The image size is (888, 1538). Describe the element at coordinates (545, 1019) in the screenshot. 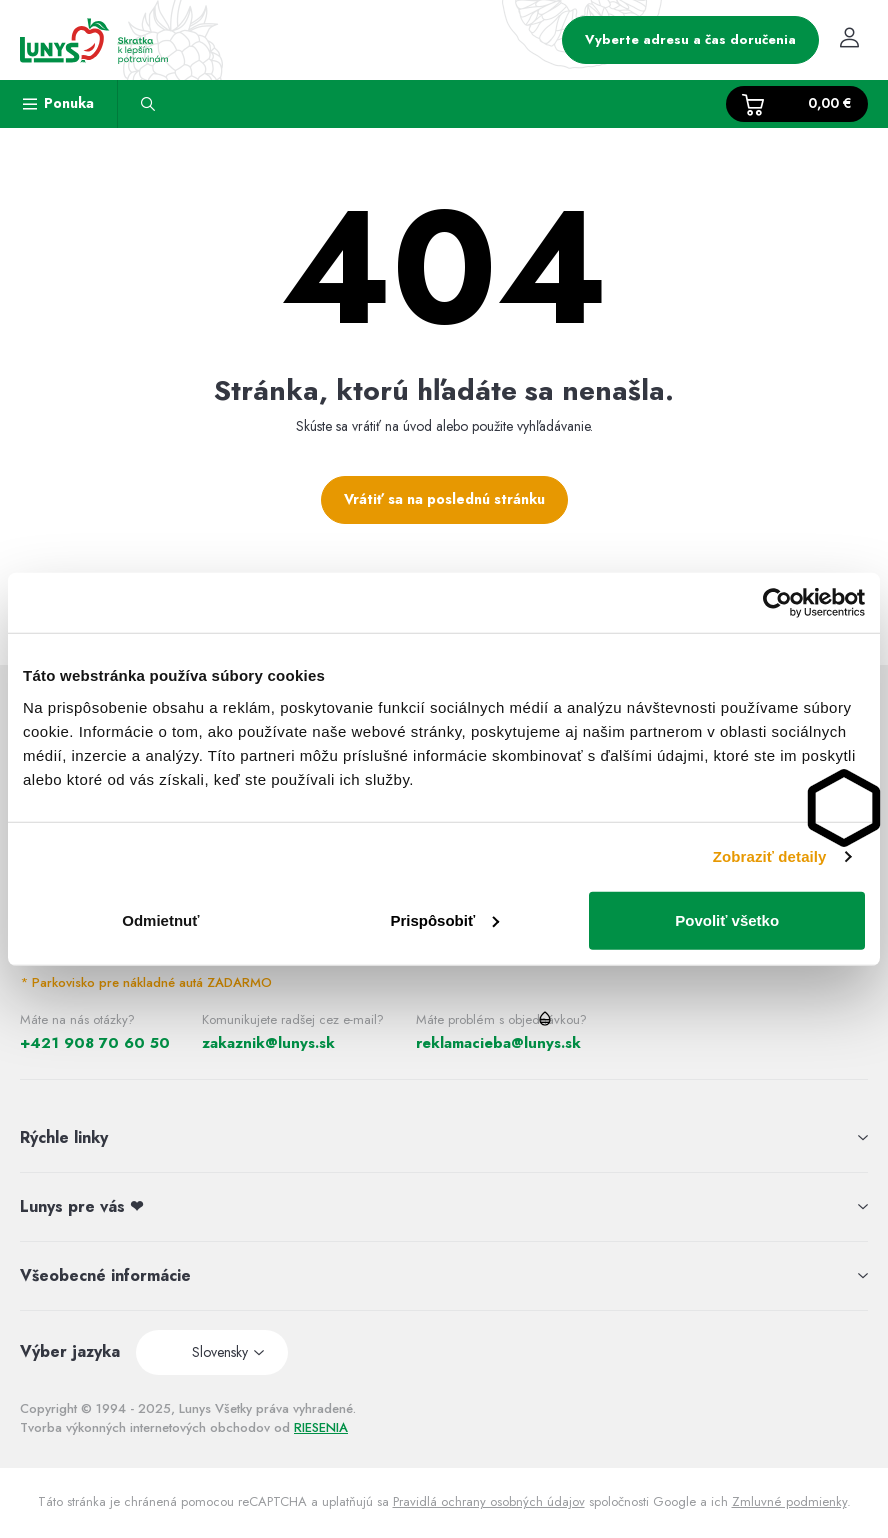

I see `indicates partial fill level or half-full status` at that location.